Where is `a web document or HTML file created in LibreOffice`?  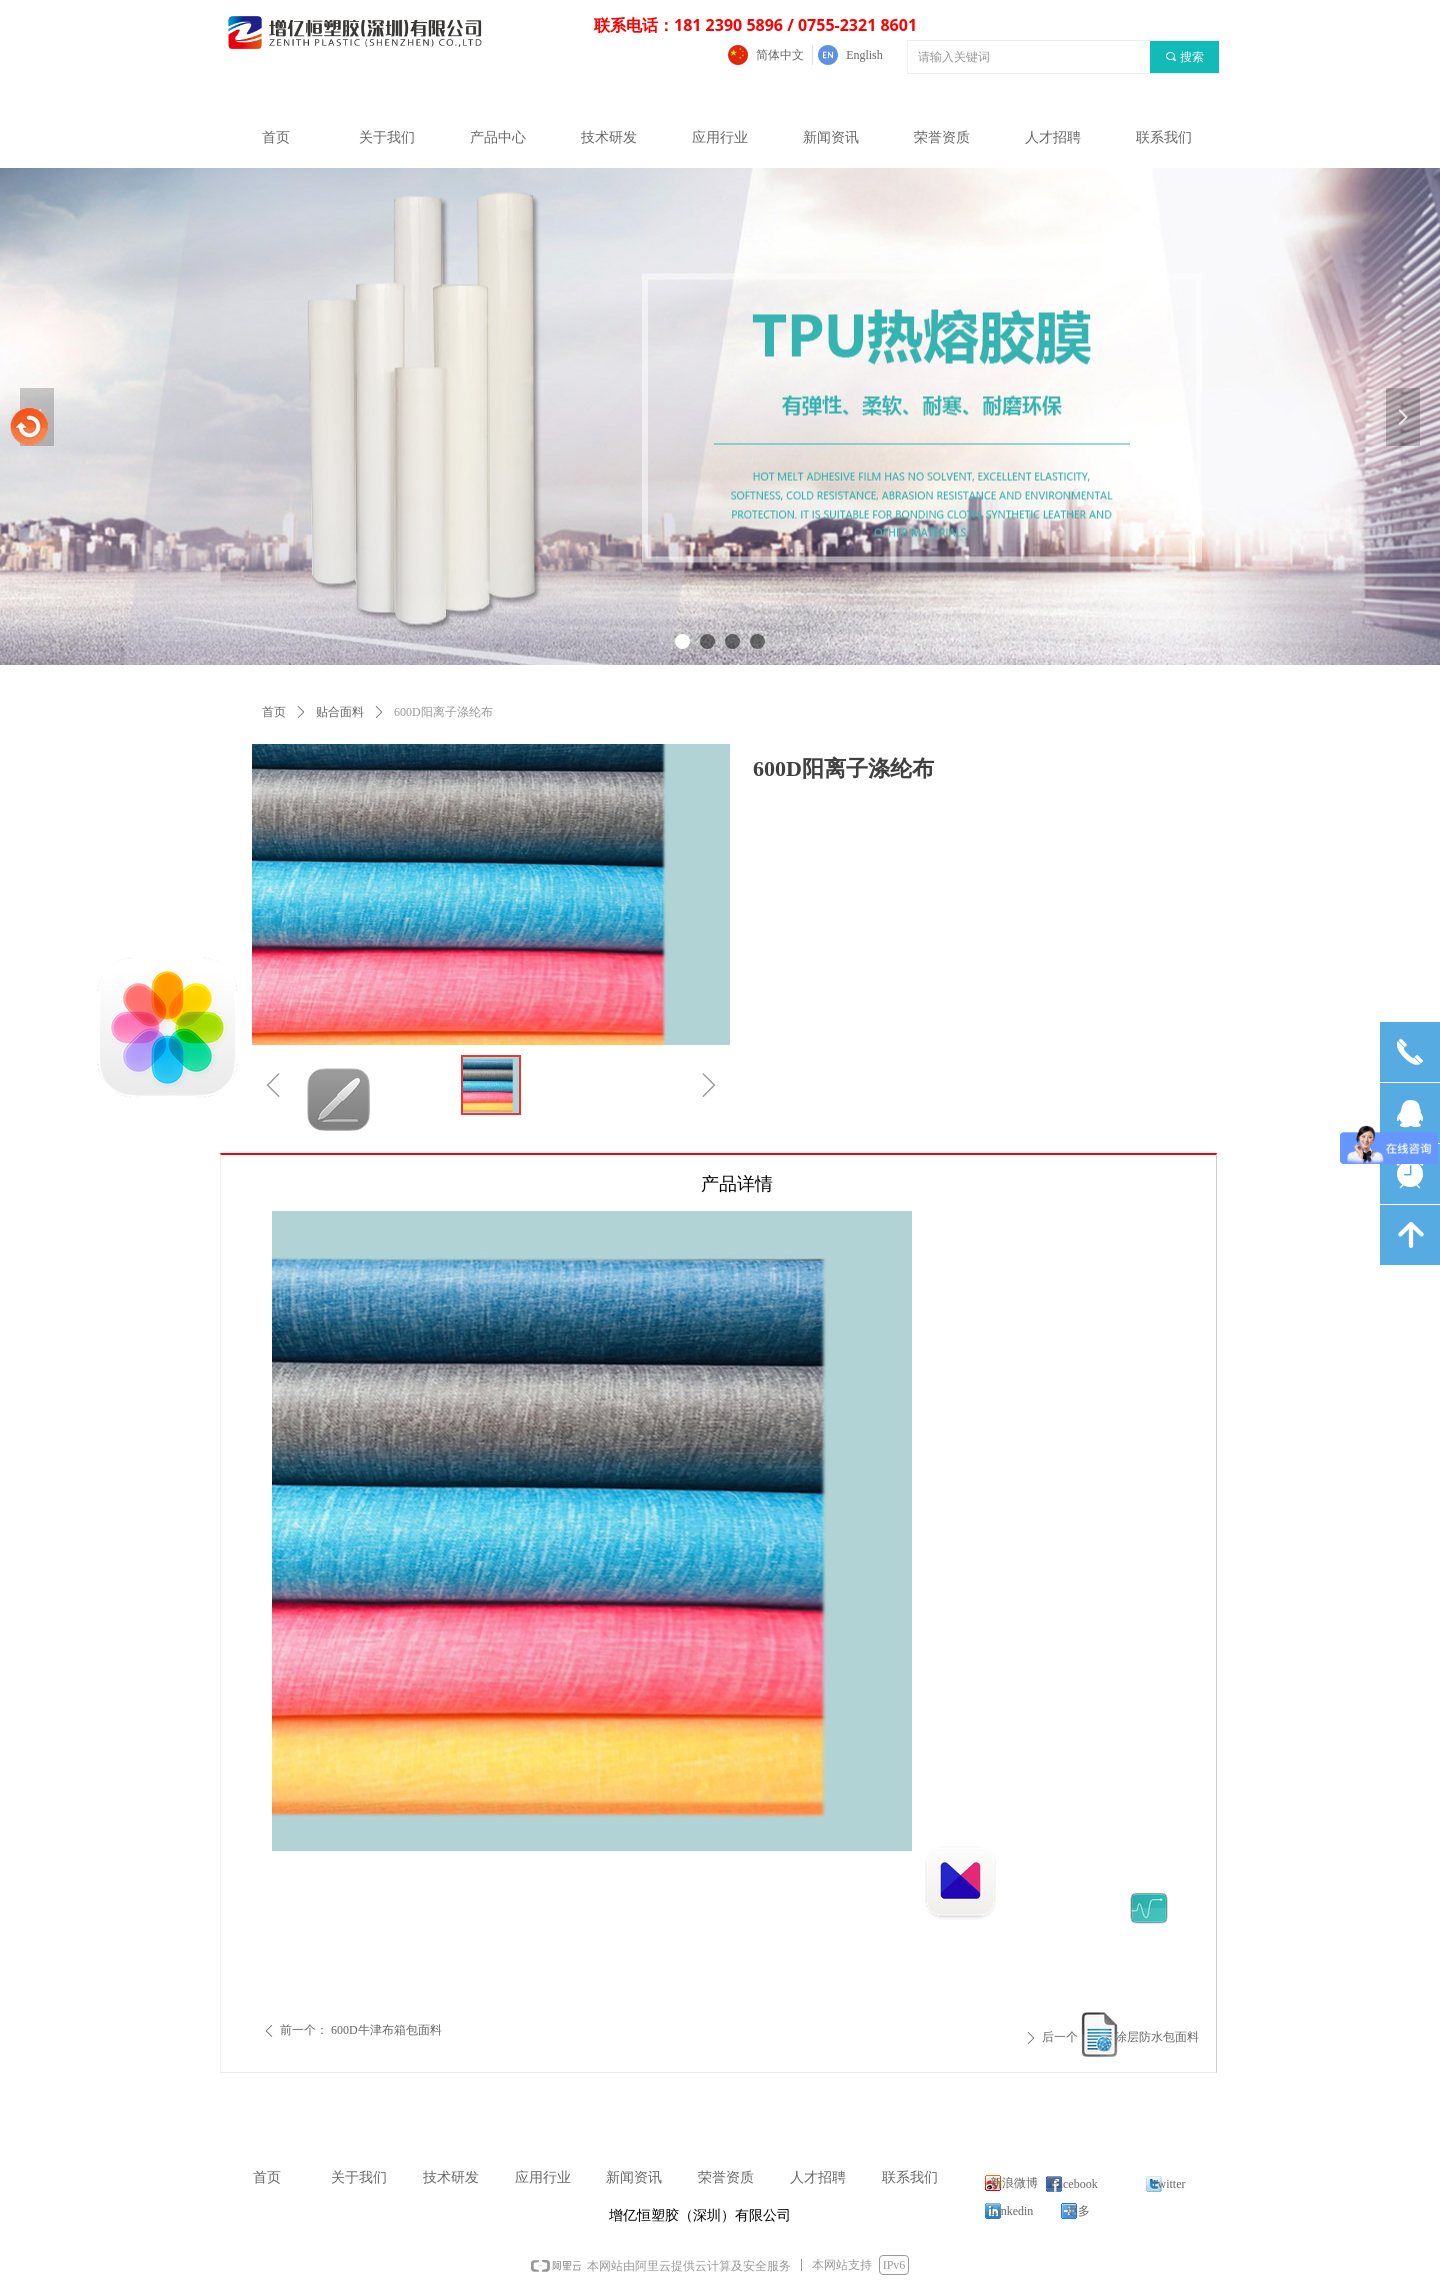 a web document or HTML file created in LibreOffice is located at coordinates (1099, 2034).